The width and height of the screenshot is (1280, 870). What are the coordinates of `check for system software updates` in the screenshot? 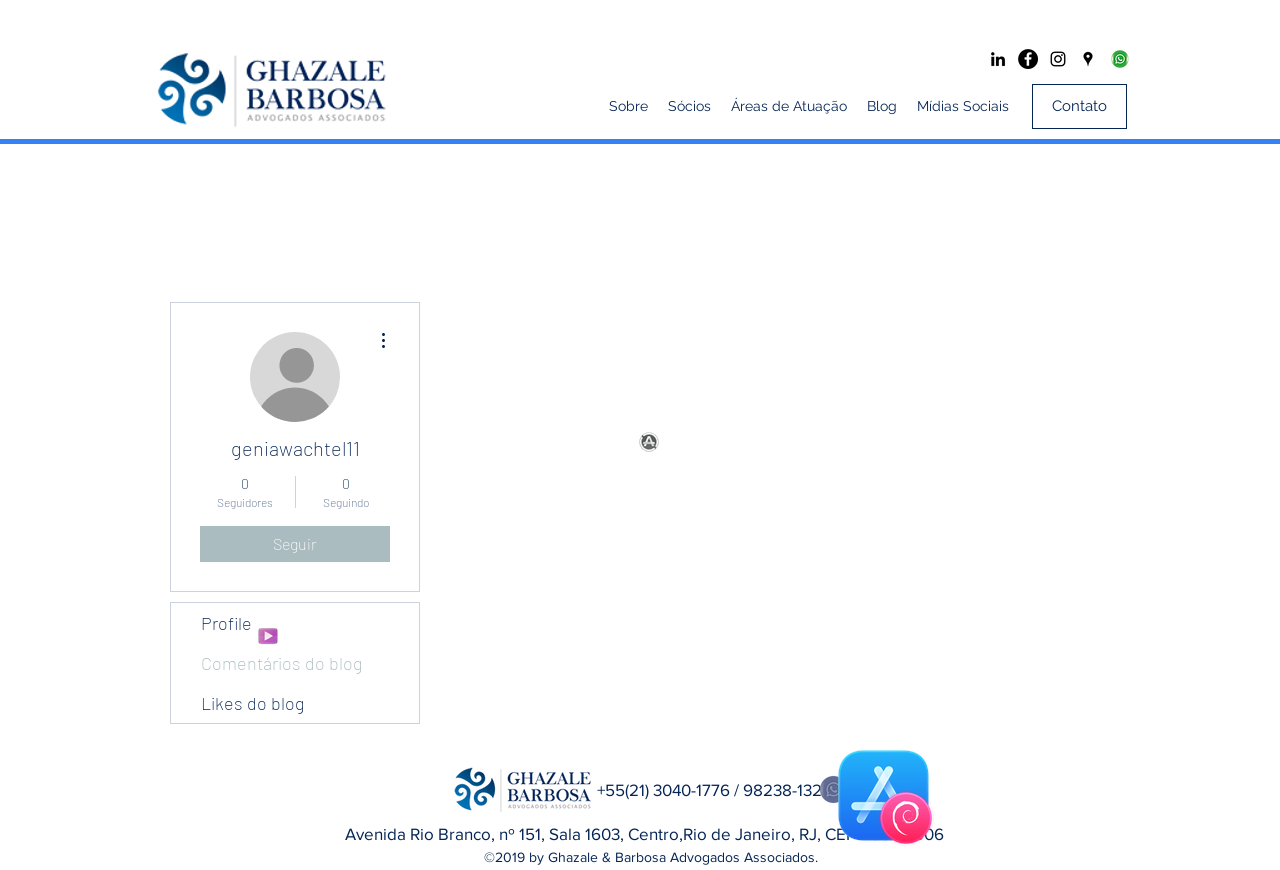 It's located at (649, 442).